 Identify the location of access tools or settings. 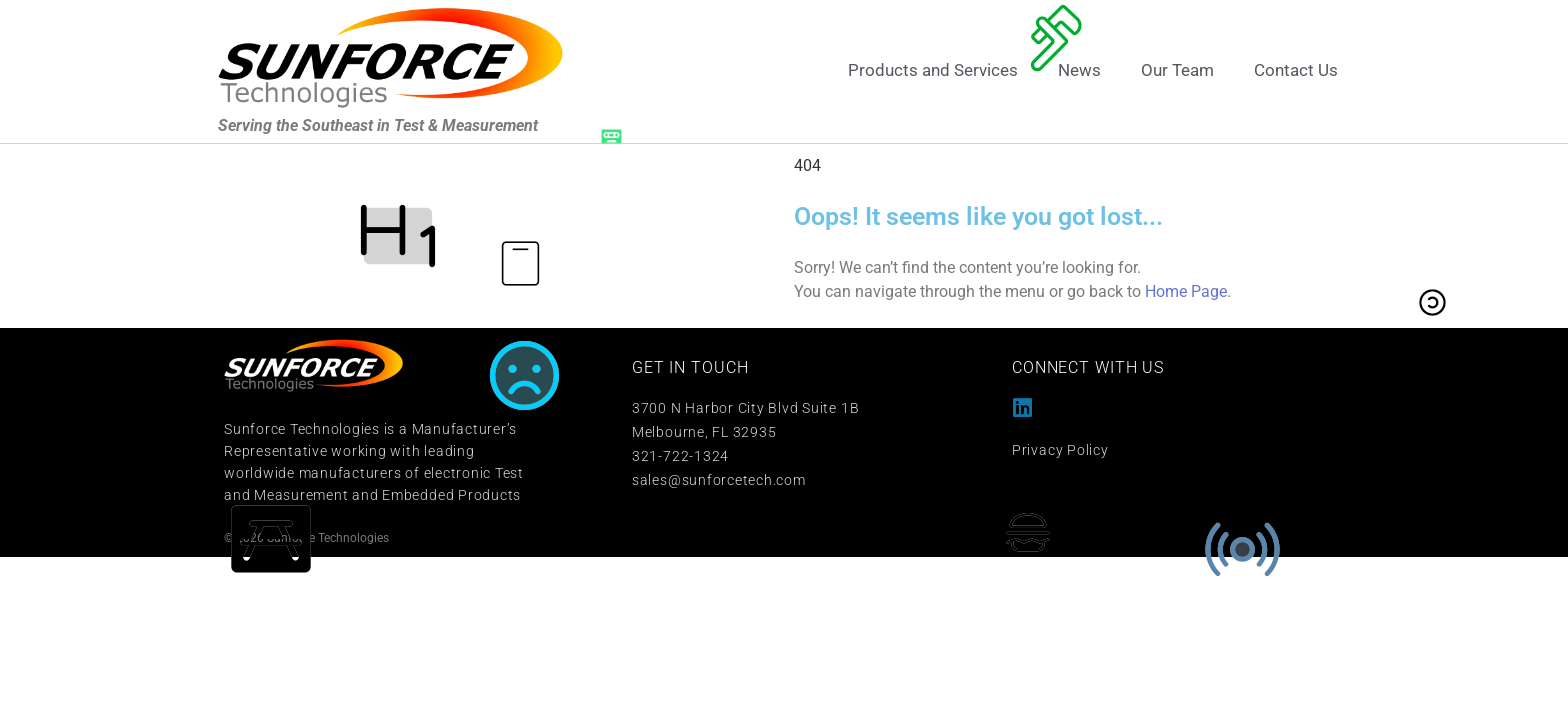
(1053, 38).